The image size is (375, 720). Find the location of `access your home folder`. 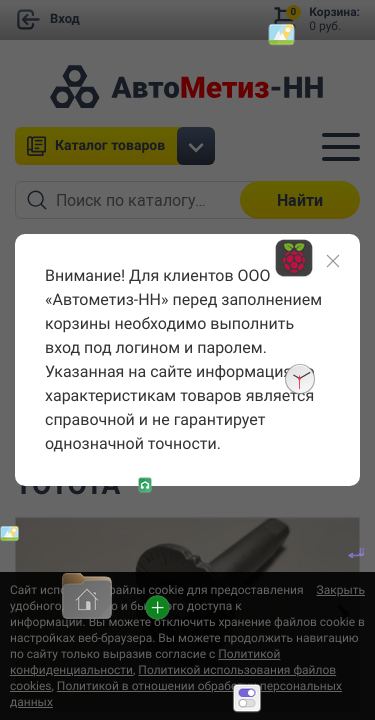

access your home folder is located at coordinates (87, 596).